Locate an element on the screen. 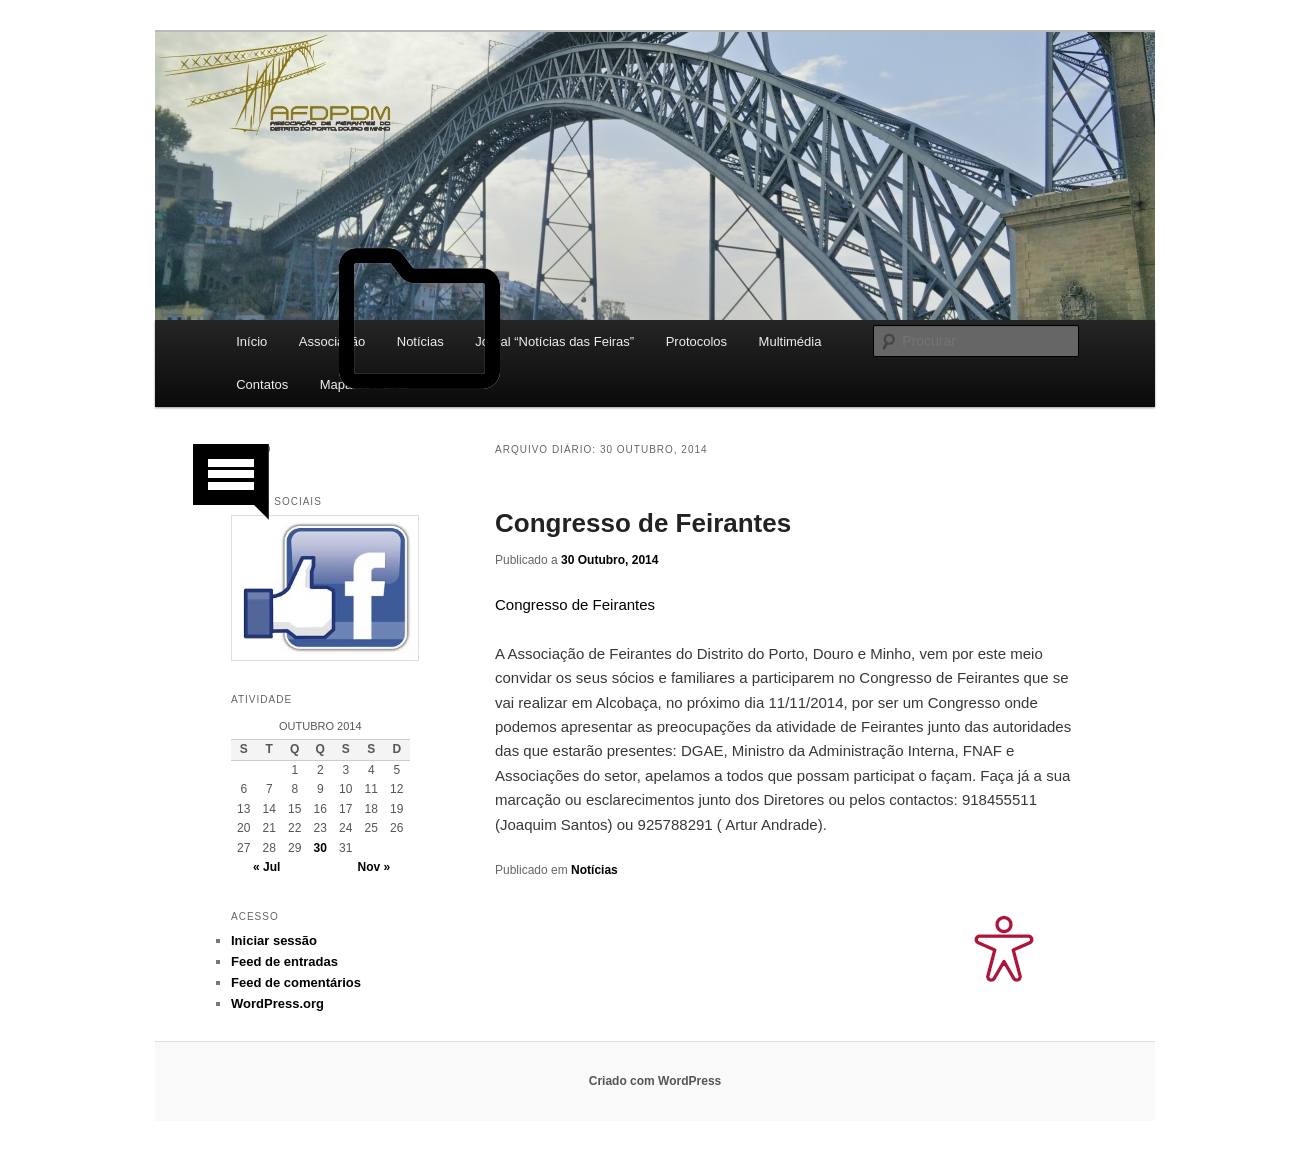 The image size is (1310, 1151). open comments section is located at coordinates (231, 482).